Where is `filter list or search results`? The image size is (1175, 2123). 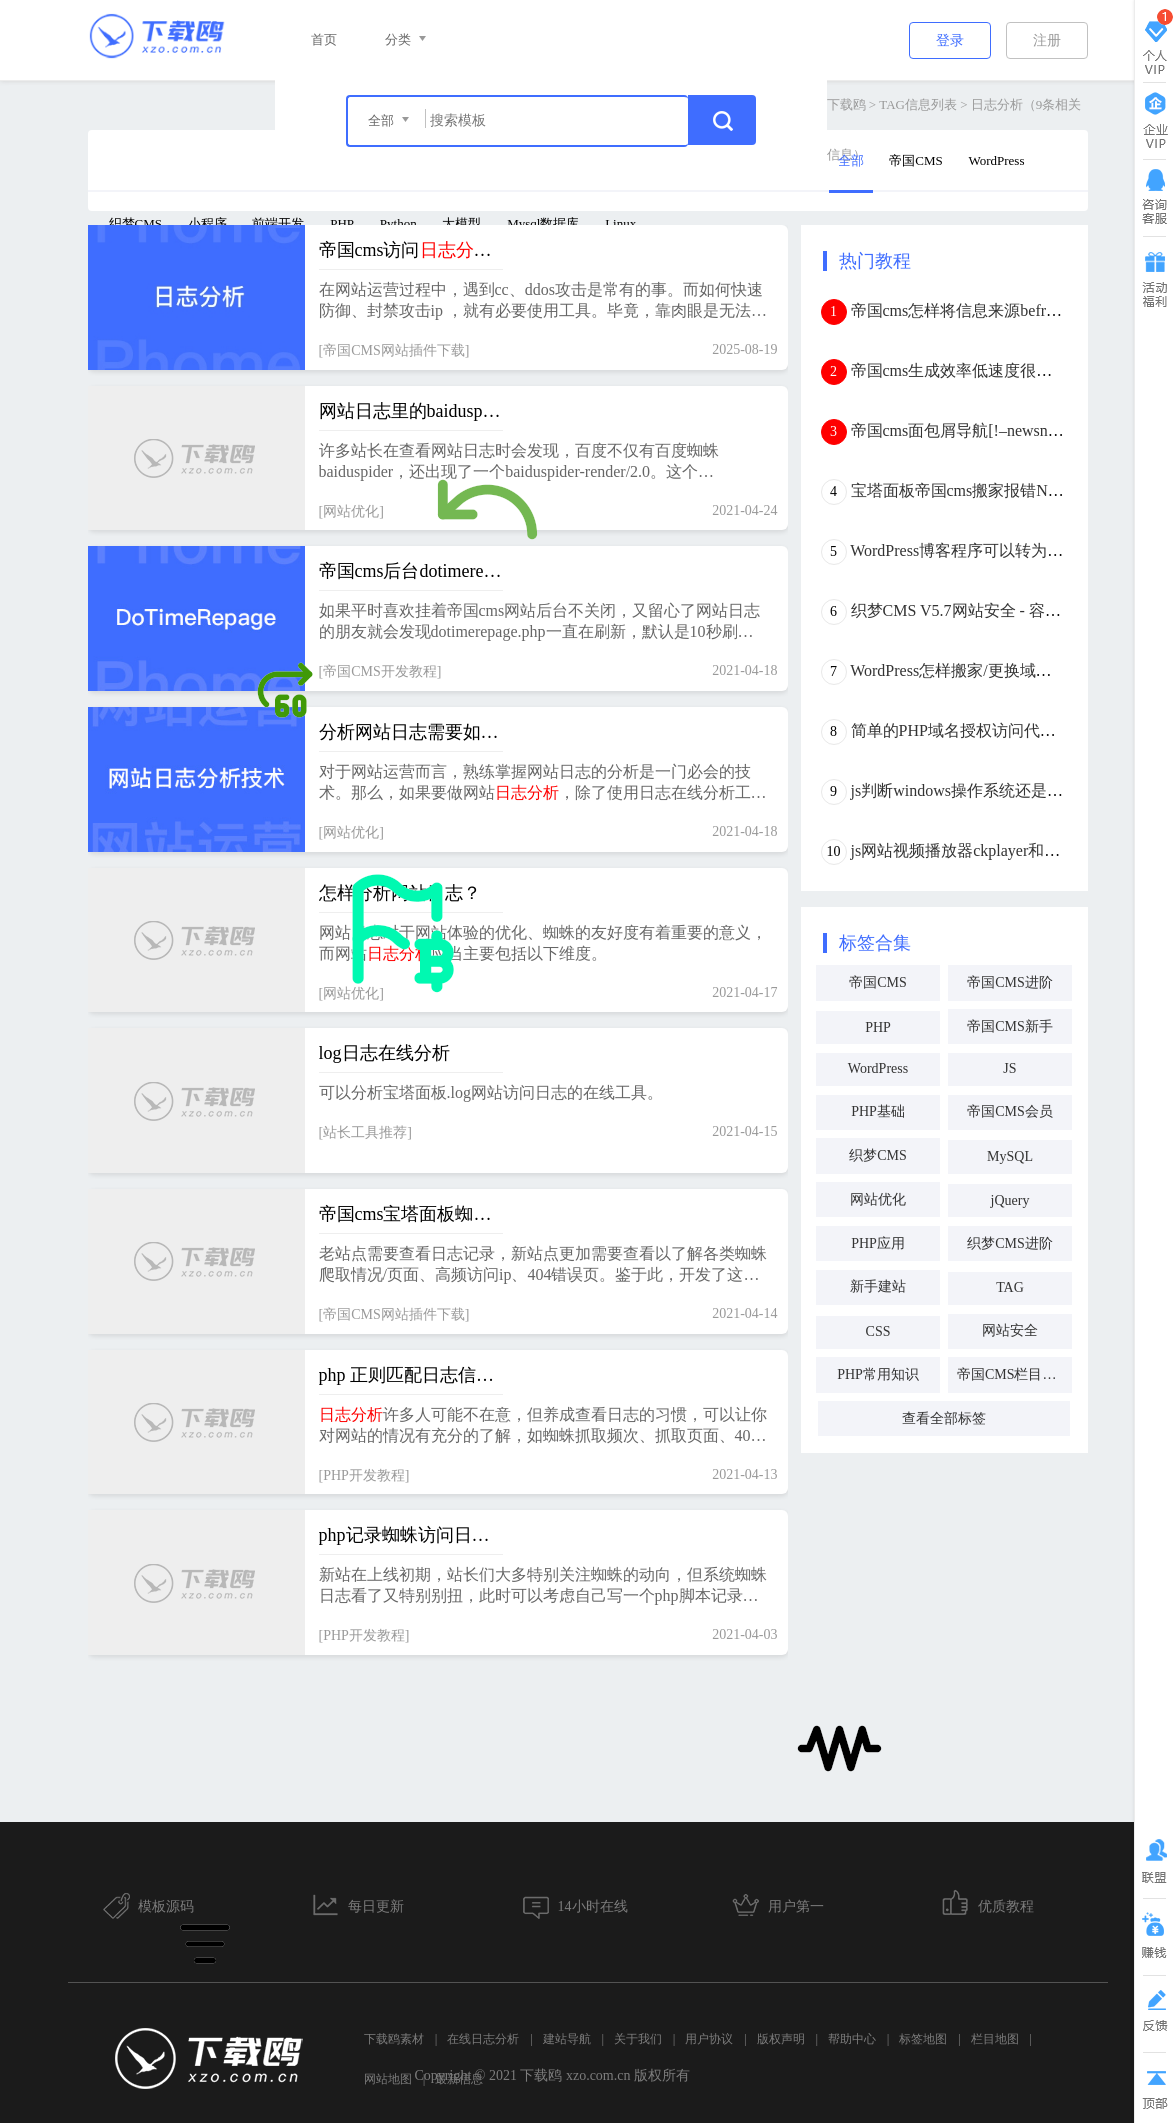 filter list or search results is located at coordinates (205, 1944).